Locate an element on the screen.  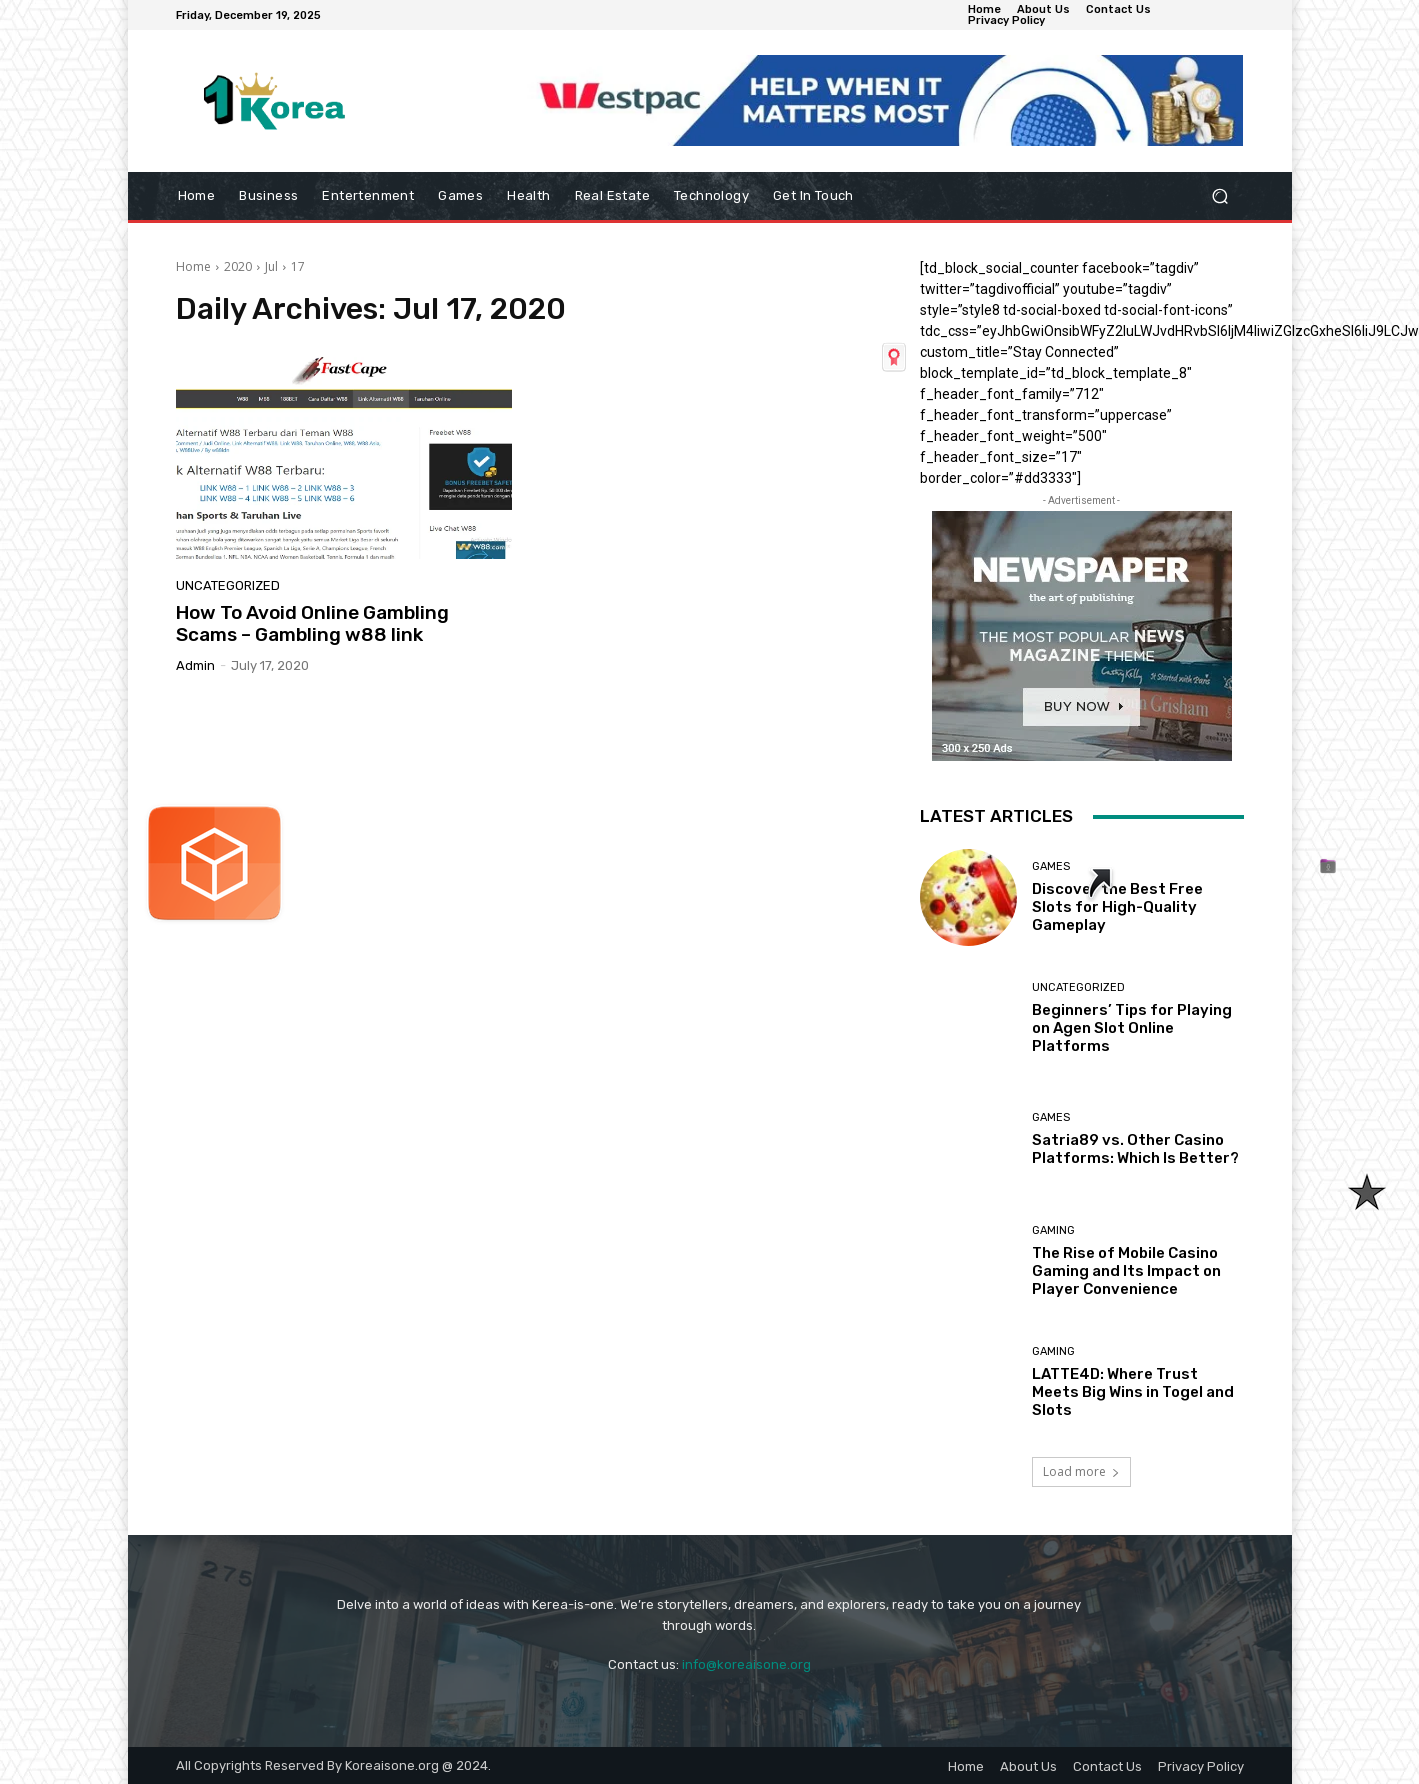
a pkcs7 certificate file or security credential is located at coordinates (894, 357).